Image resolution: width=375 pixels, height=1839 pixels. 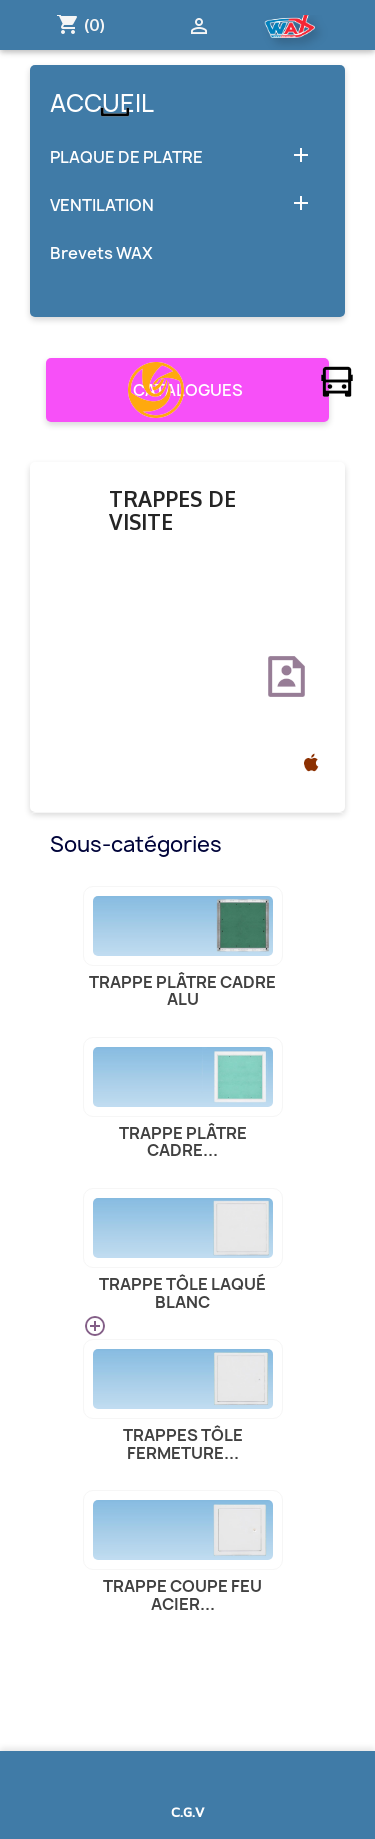 What do you see at coordinates (115, 112) in the screenshot?
I see `insert a space character in text` at bounding box center [115, 112].